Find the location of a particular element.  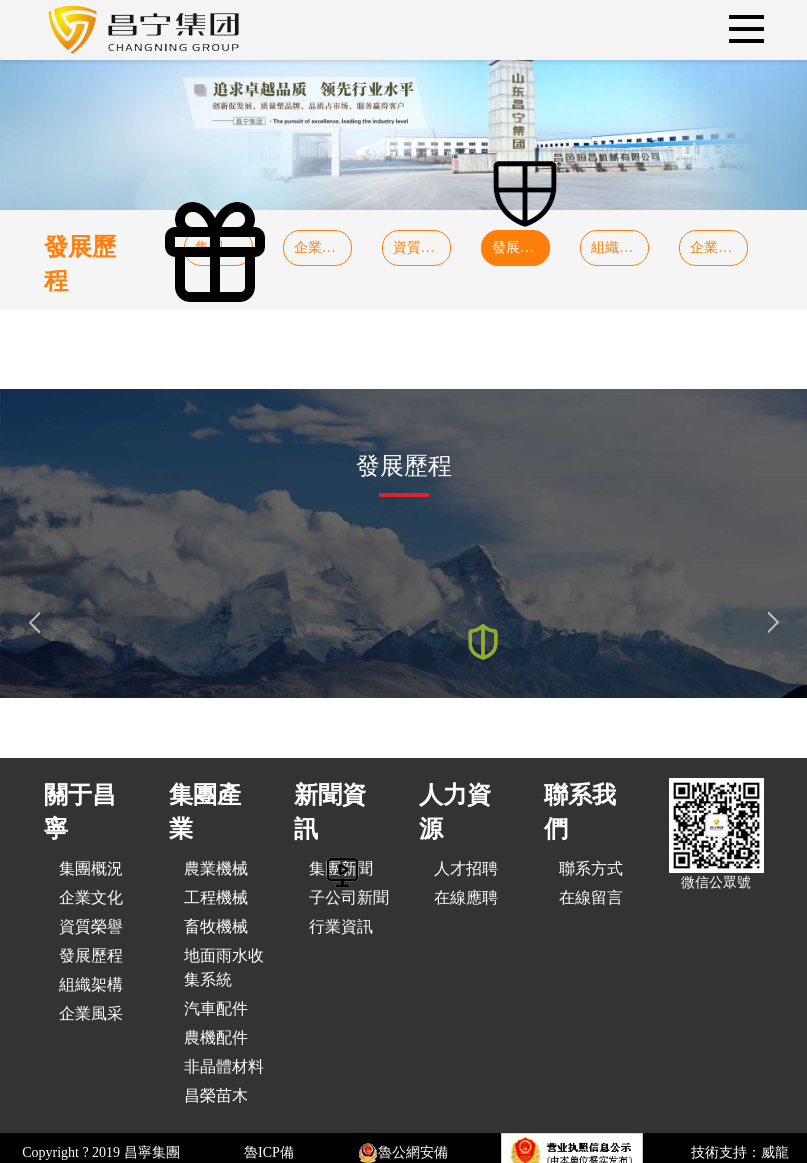

play video on display is located at coordinates (342, 872).